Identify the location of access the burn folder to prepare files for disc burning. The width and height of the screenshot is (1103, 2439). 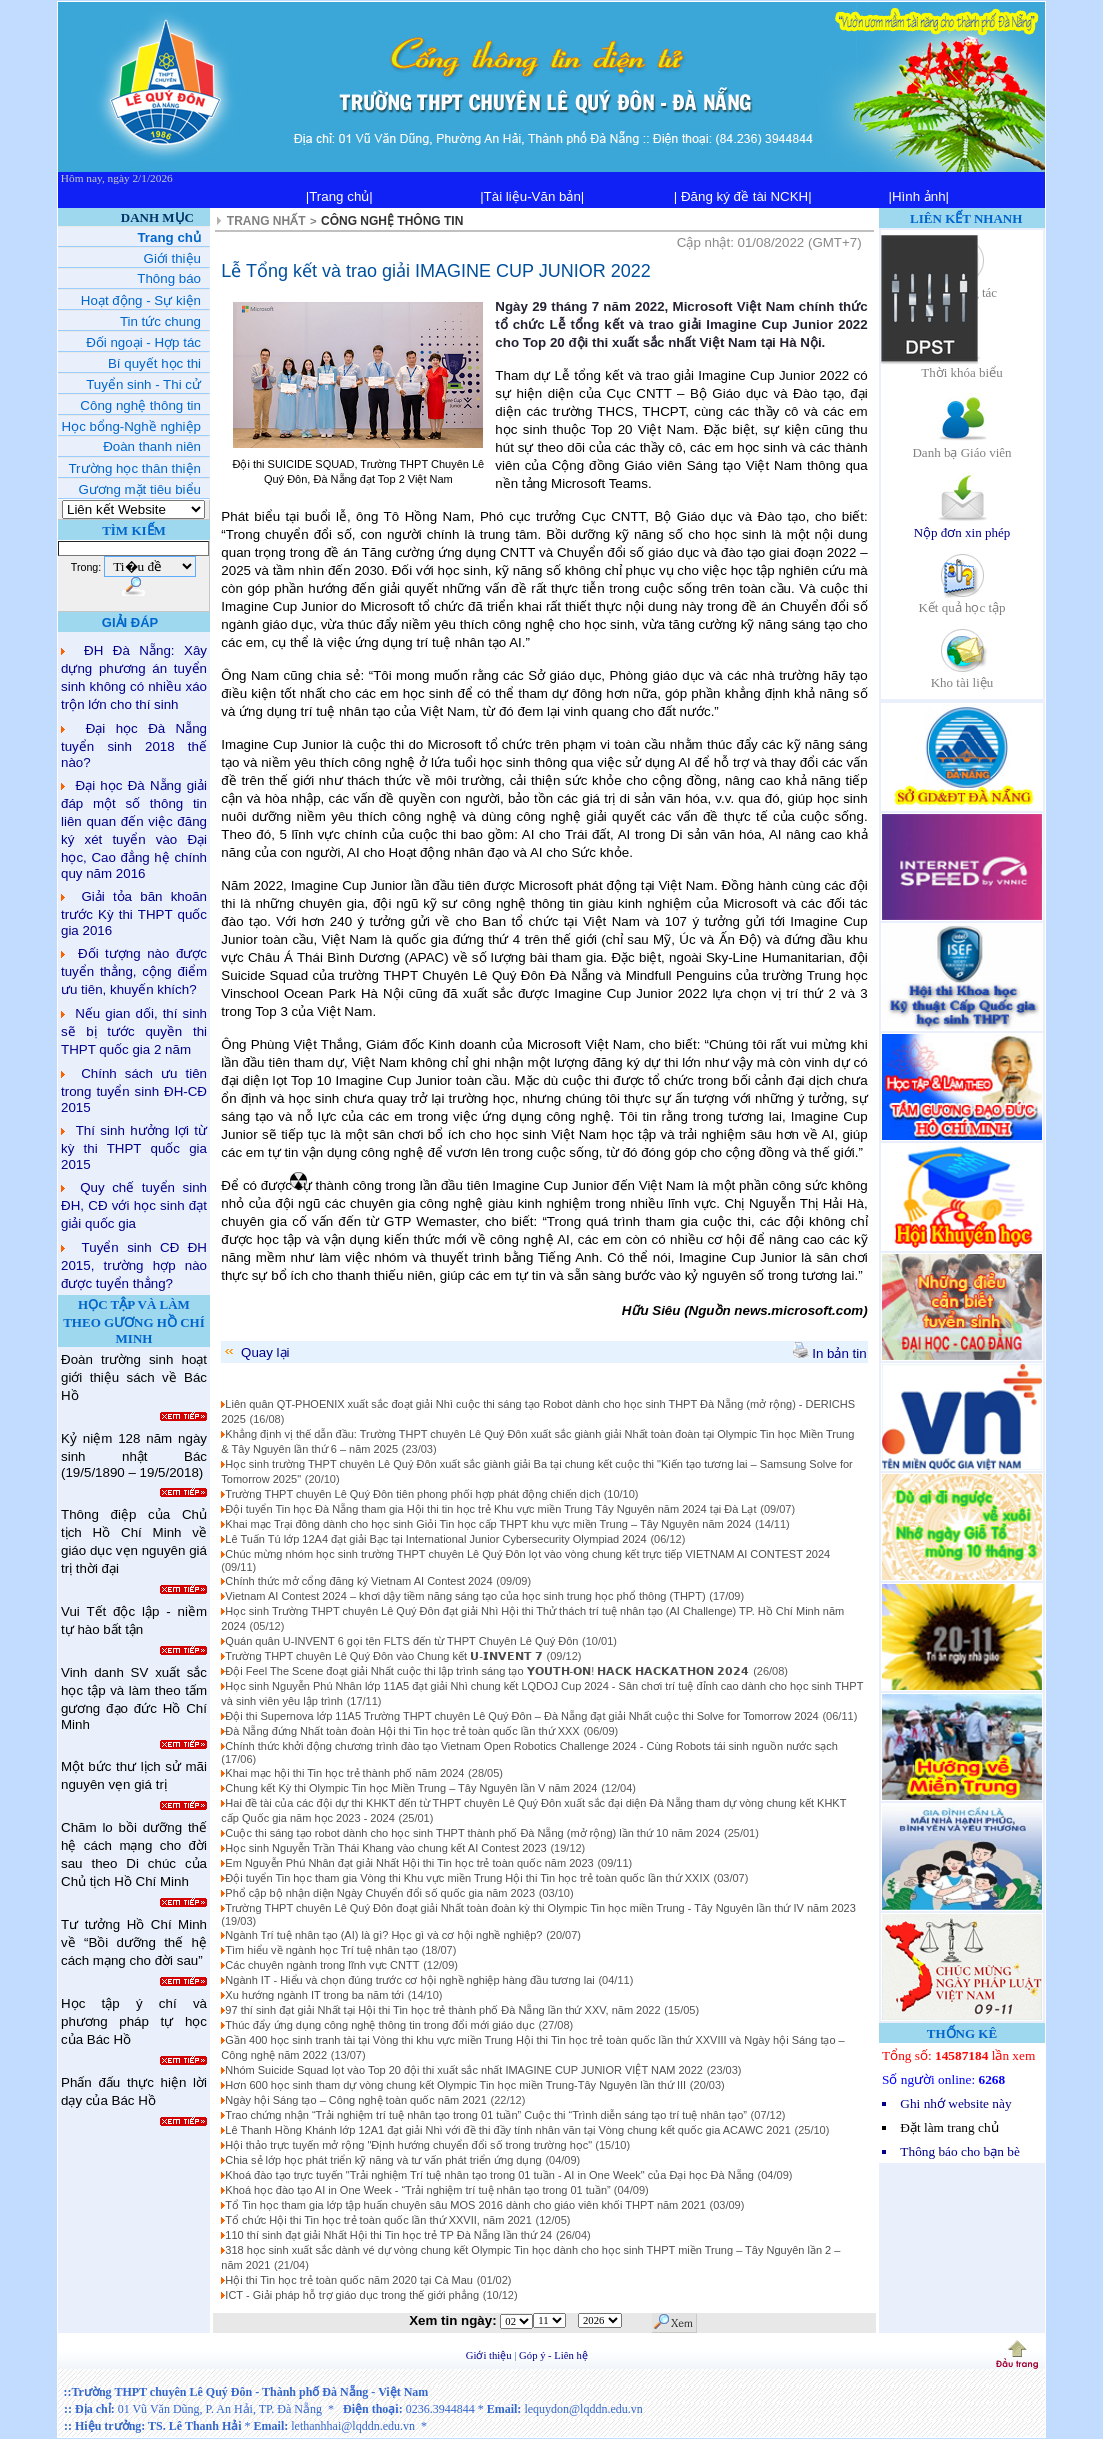
(298, 1180).